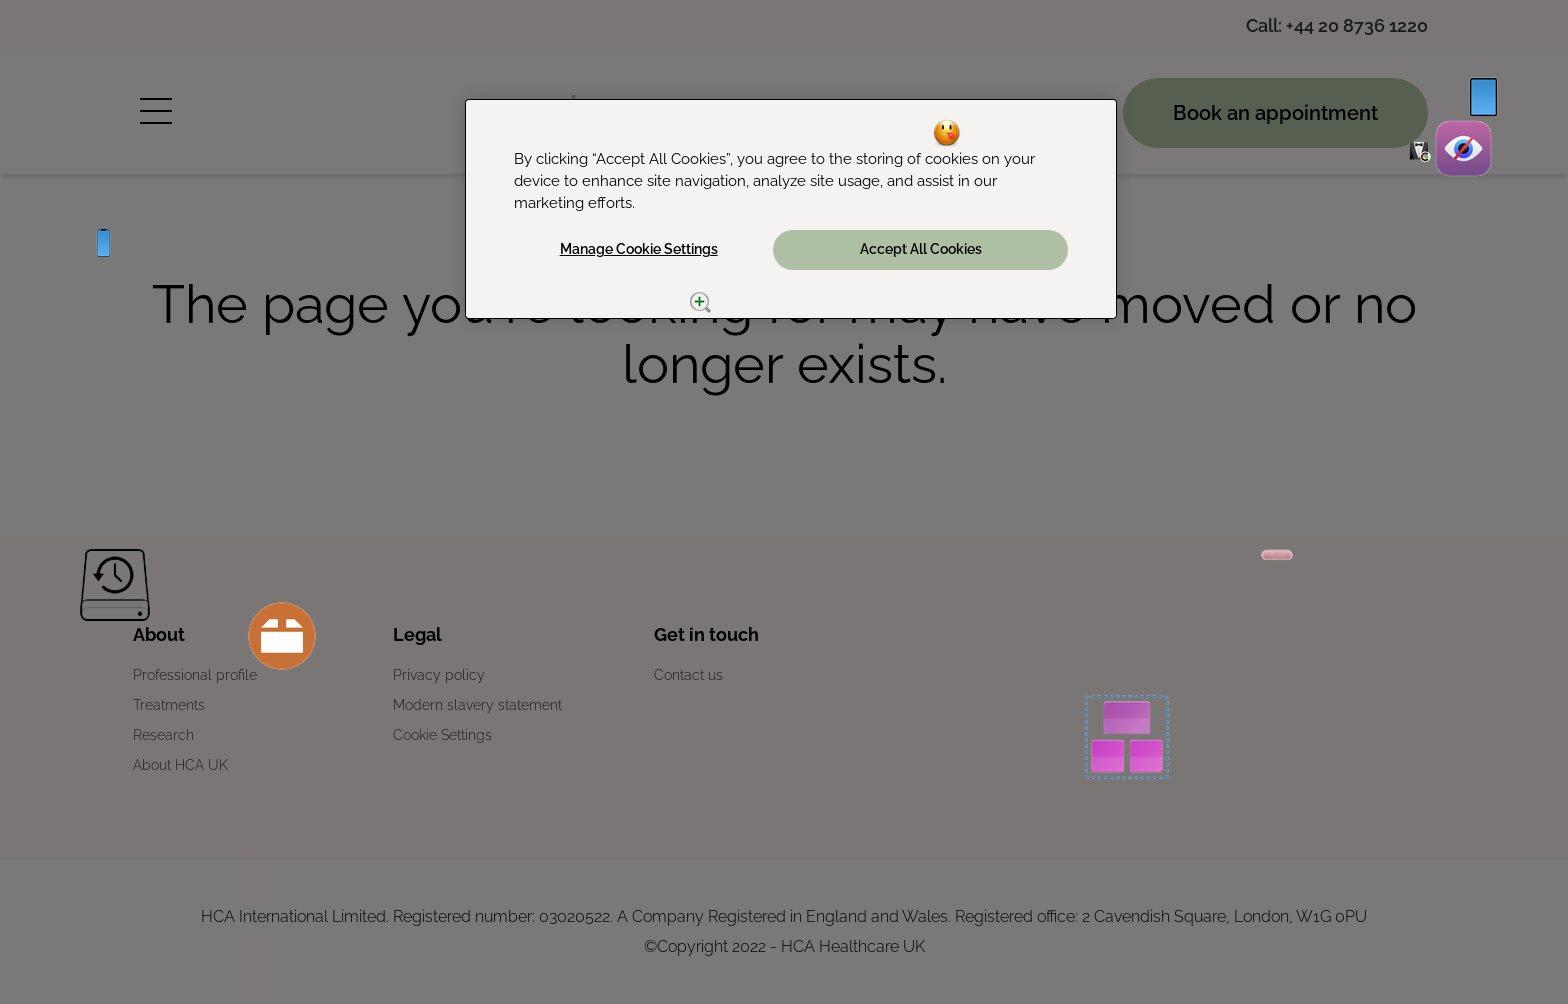  I want to click on launch display calibrator tool, so click(1420, 152).